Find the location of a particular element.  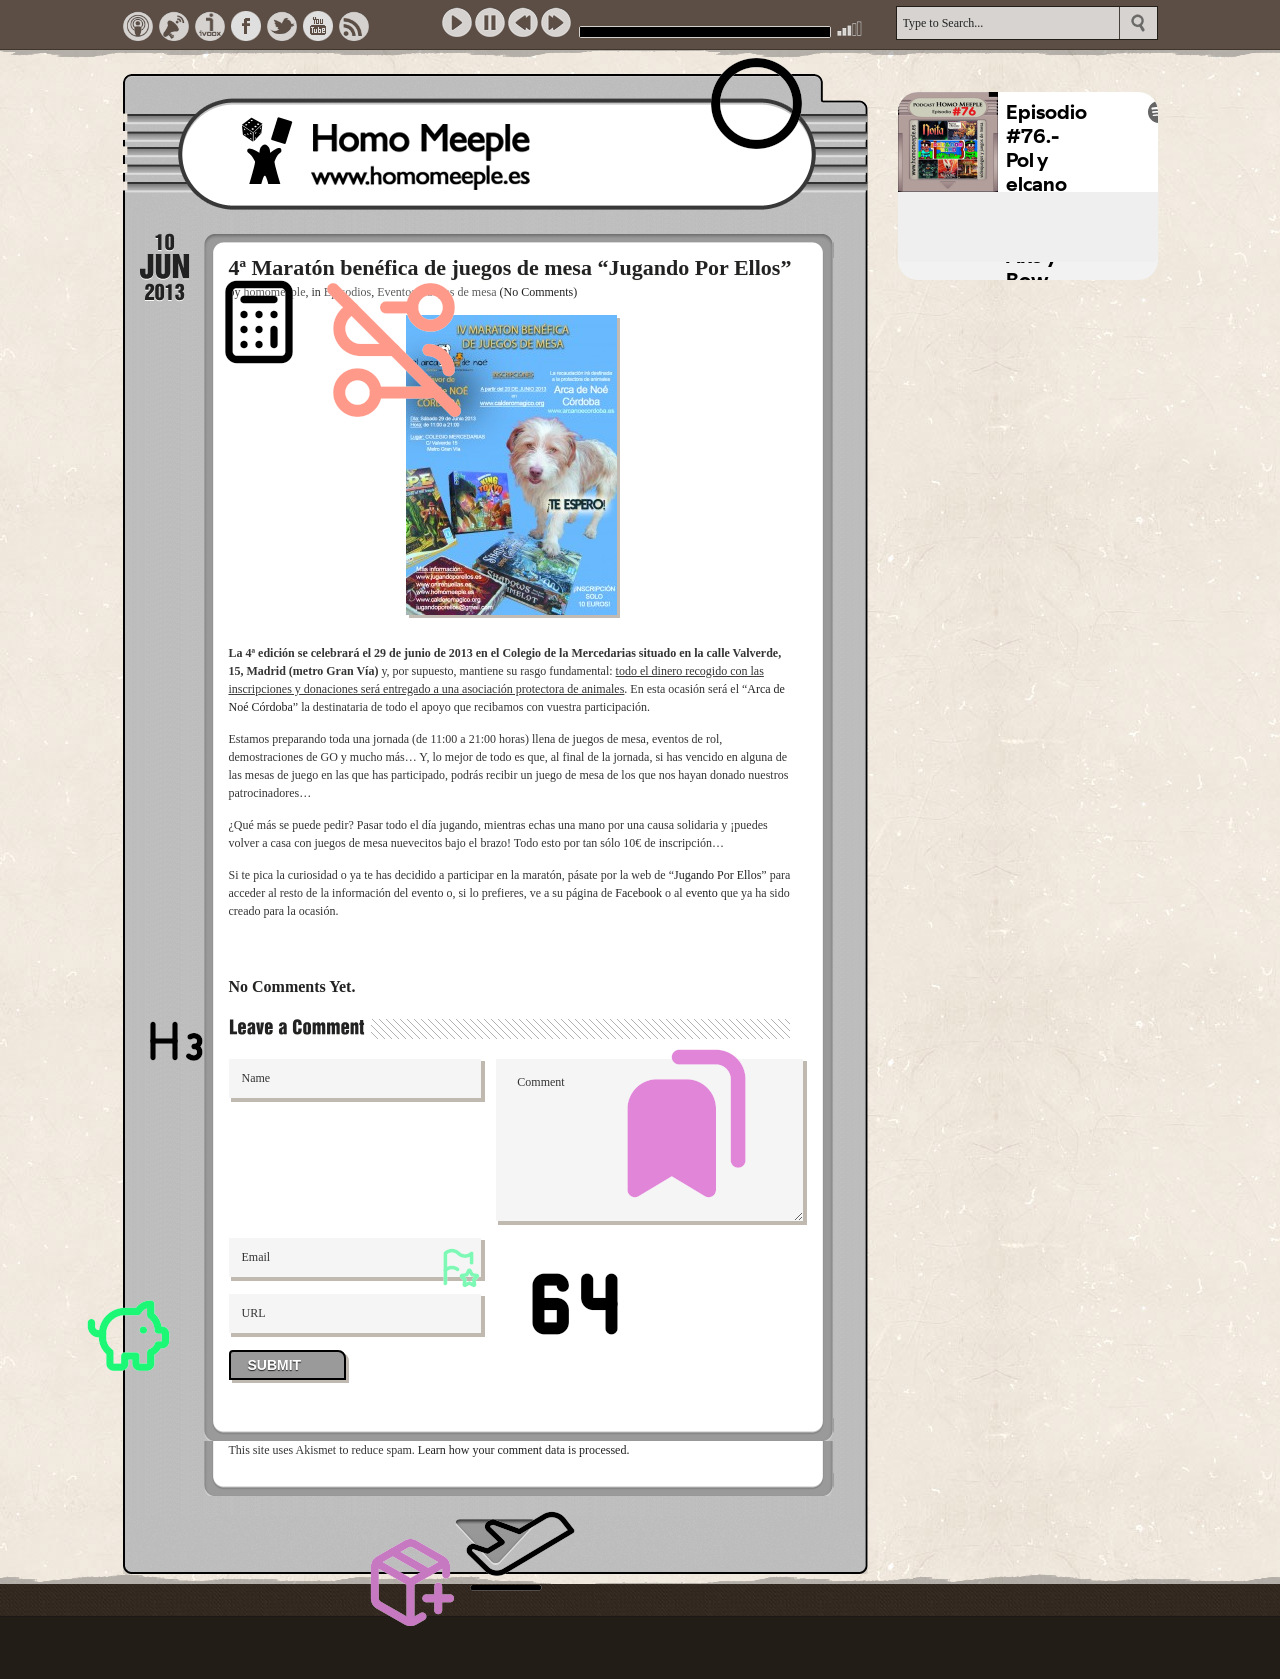

disable route navigation is located at coordinates (394, 350).